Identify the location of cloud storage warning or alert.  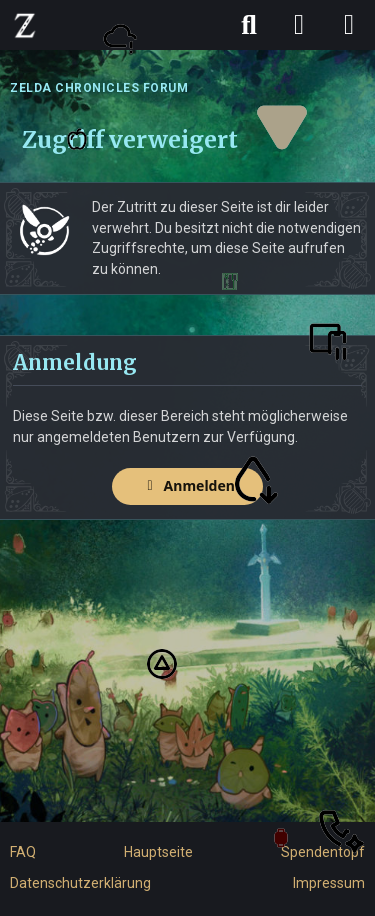
(120, 36).